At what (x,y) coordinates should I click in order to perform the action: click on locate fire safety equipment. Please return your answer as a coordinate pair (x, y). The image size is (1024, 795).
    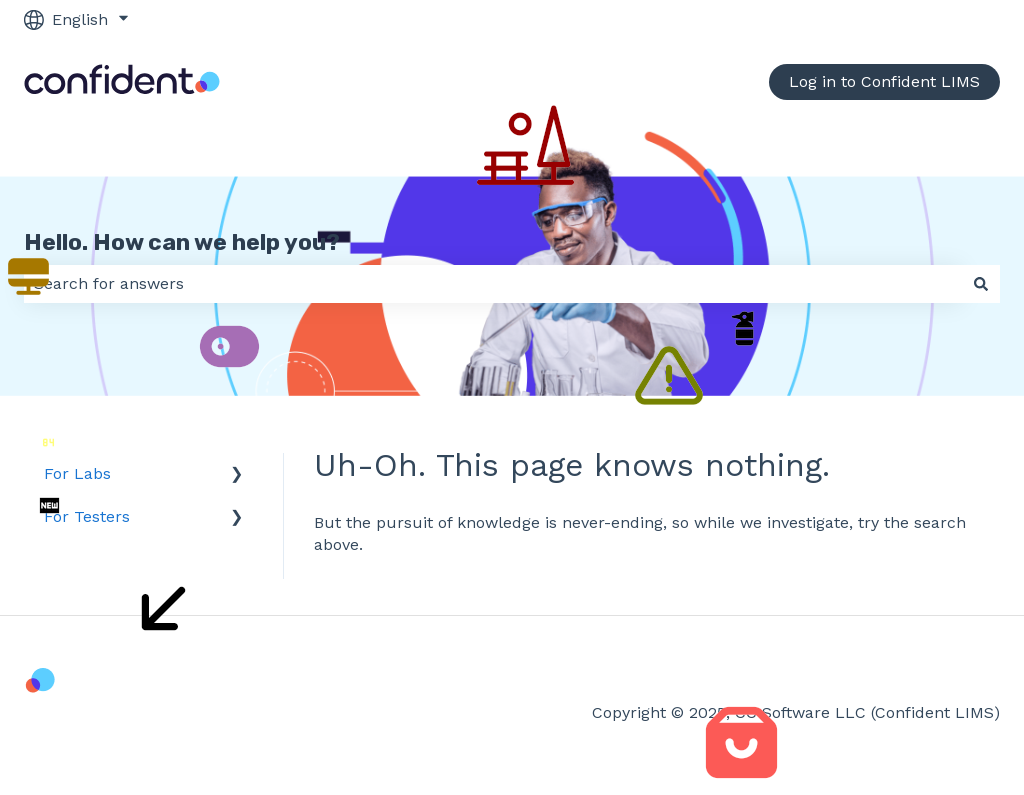
    Looking at the image, I should click on (744, 327).